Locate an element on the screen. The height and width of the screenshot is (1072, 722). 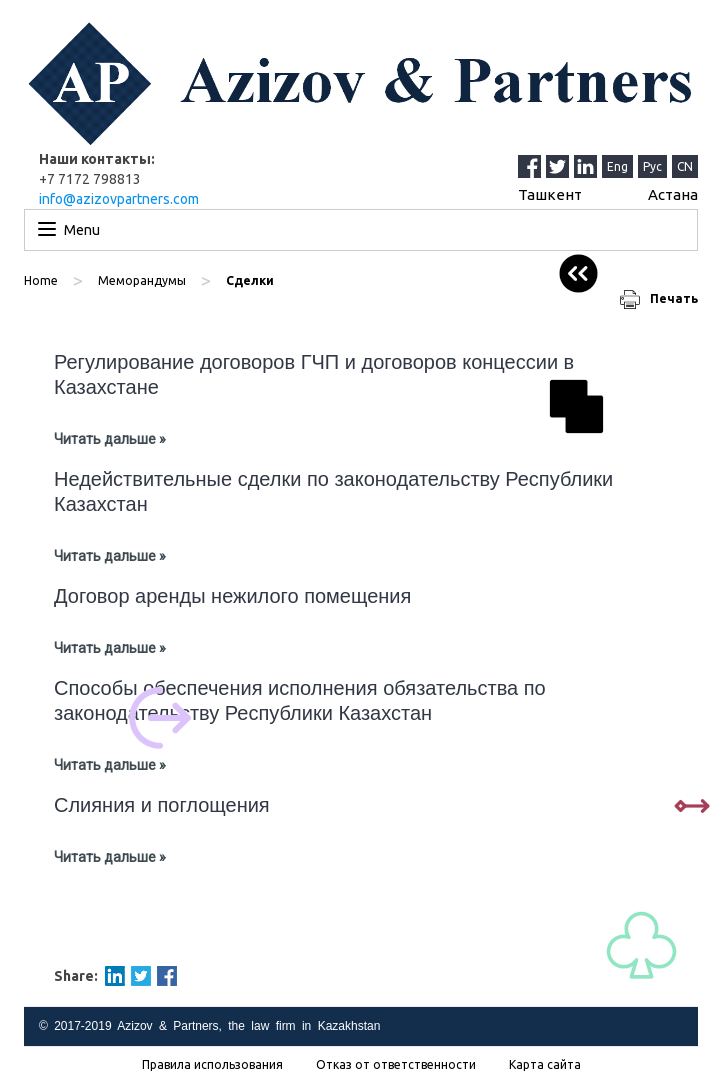
merge or unite selected layers is located at coordinates (576, 406).